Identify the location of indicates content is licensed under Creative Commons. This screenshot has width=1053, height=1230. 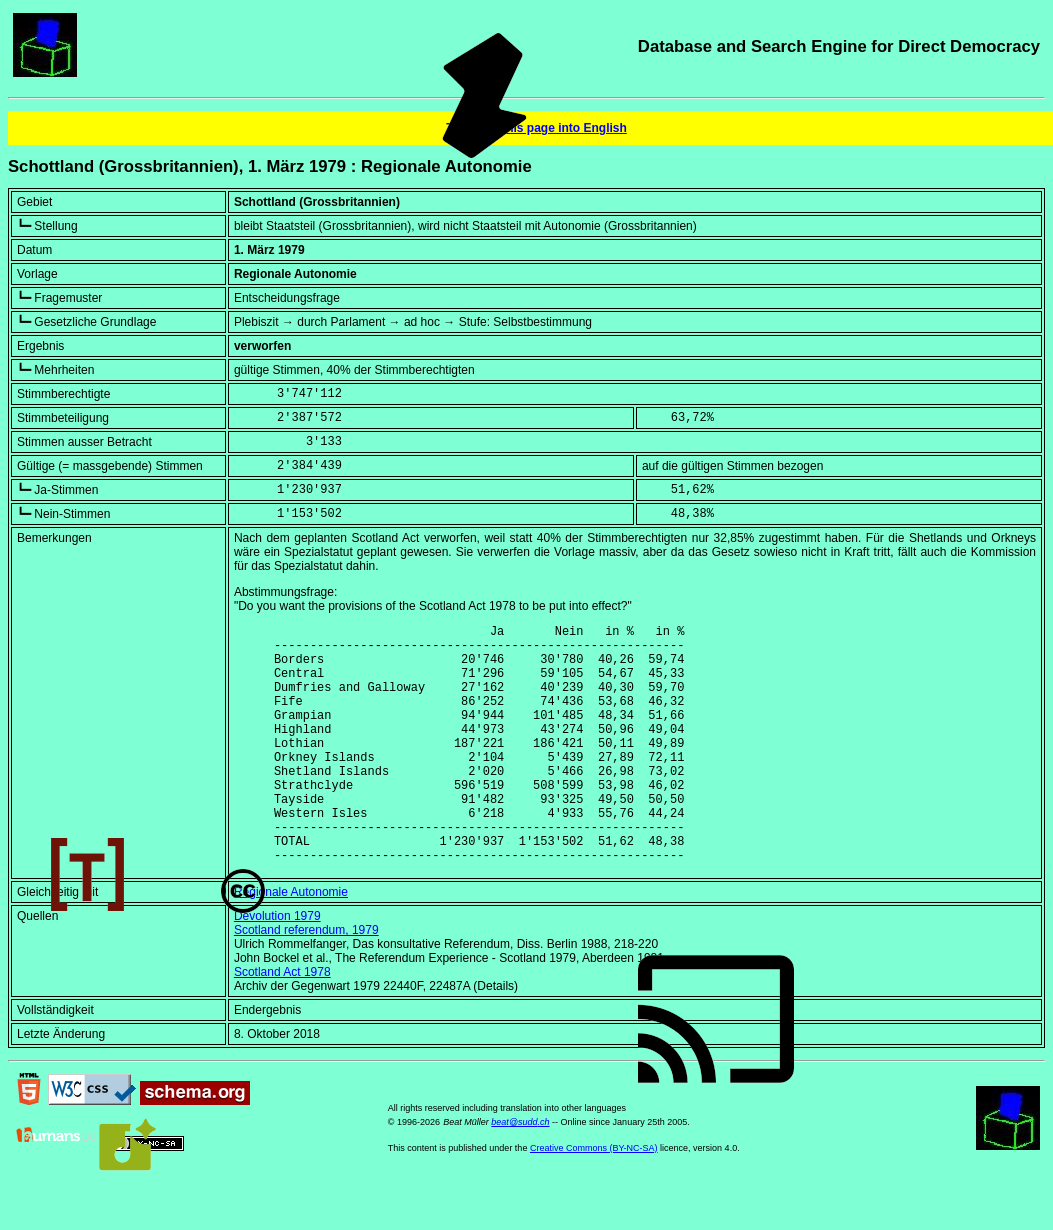
(243, 891).